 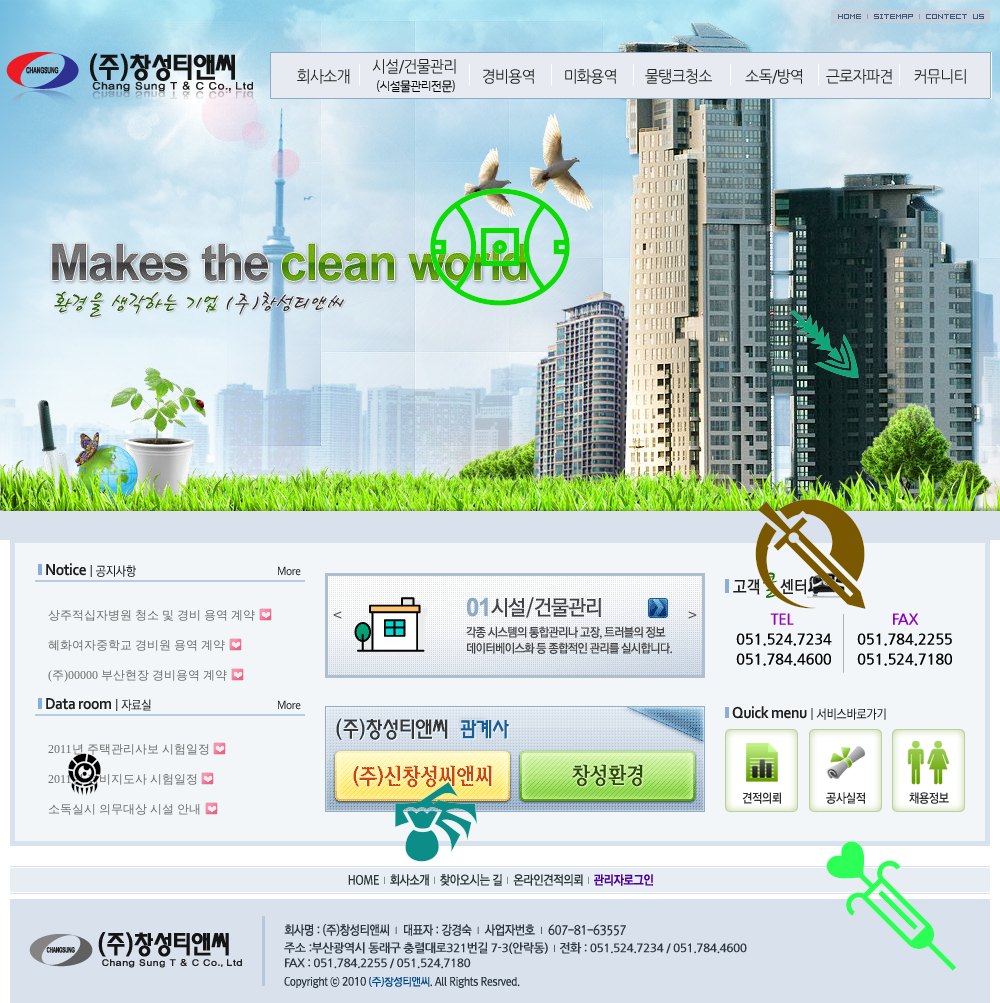 I want to click on summon or activate a beholder creature, so click(x=84, y=774).